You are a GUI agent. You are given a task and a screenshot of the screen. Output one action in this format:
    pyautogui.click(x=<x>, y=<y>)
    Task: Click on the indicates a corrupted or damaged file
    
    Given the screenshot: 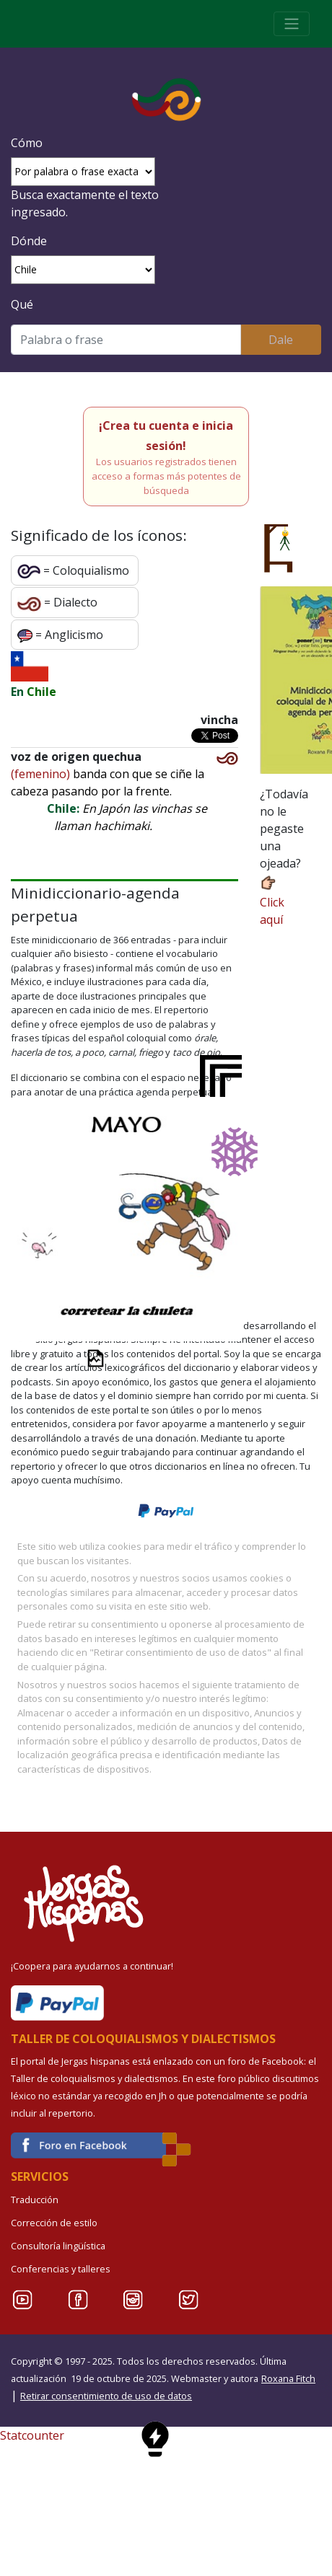 What is the action you would take?
    pyautogui.click(x=95, y=1358)
    